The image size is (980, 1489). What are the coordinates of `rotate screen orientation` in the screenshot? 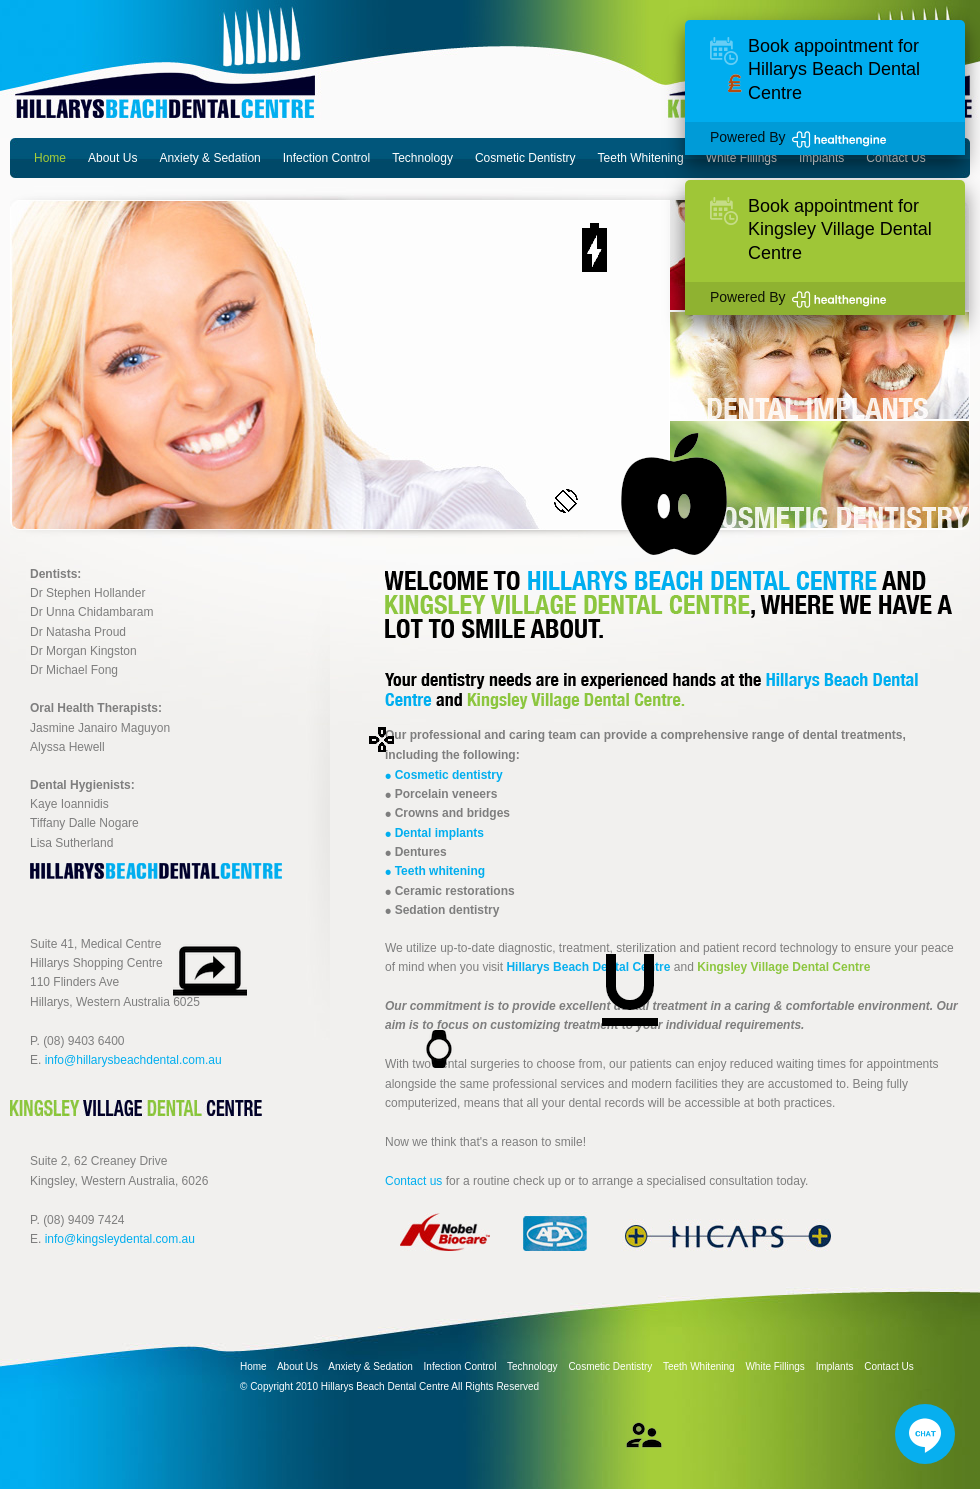 It's located at (566, 501).